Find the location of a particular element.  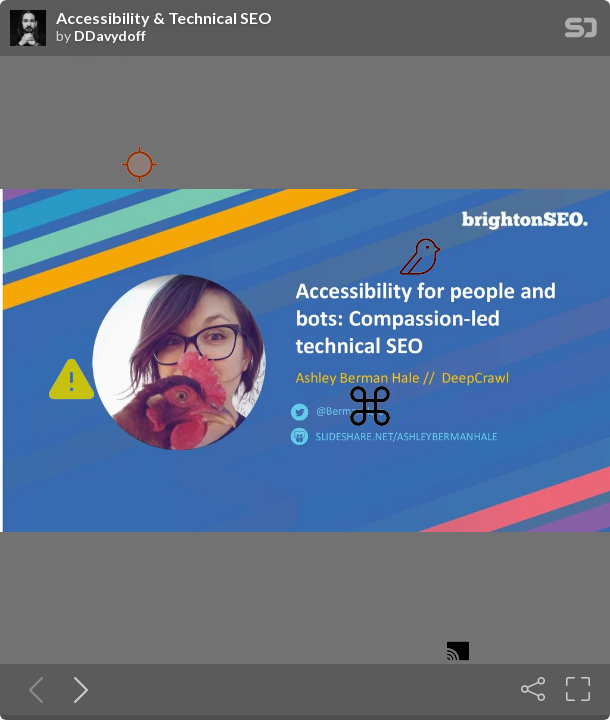

indicates a warning or alert that requires attention is located at coordinates (71, 378).